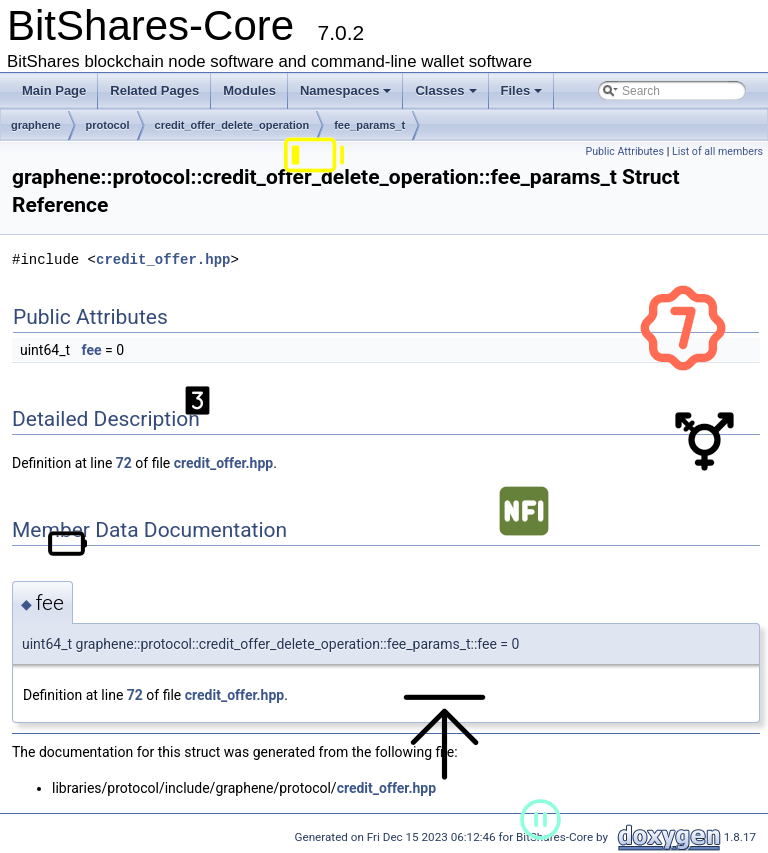  Describe the element at coordinates (444, 735) in the screenshot. I see `upload a file or content` at that location.